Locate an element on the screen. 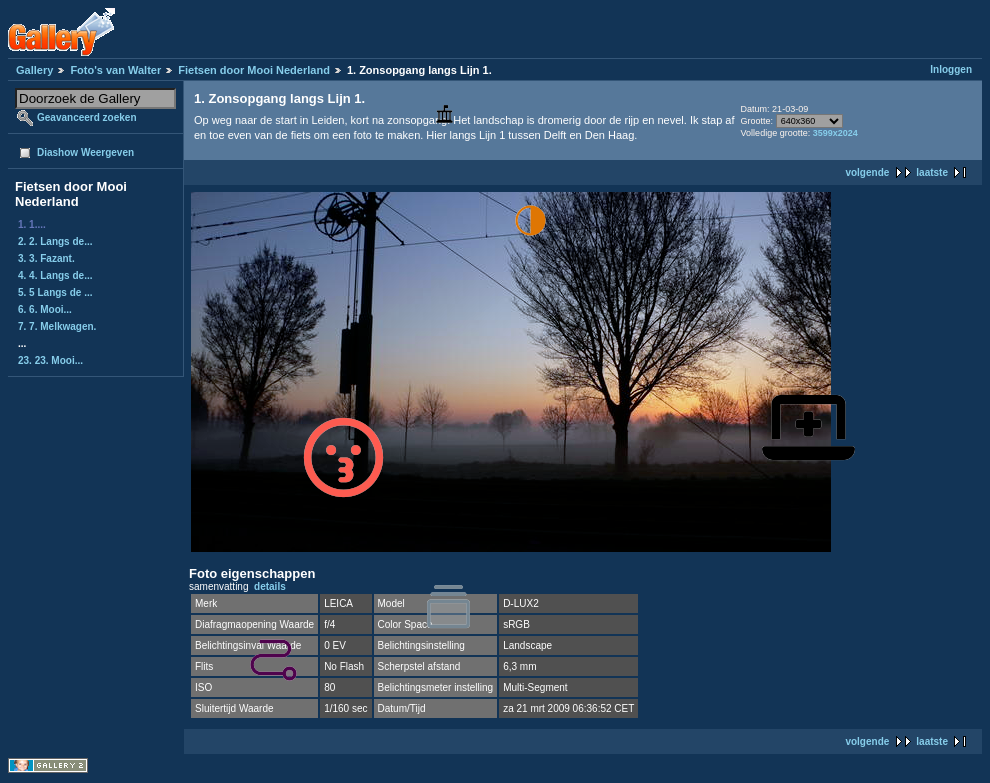 This screenshot has width=990, height=783. toggle between light and dark mode is located at coordinates (530, 220).